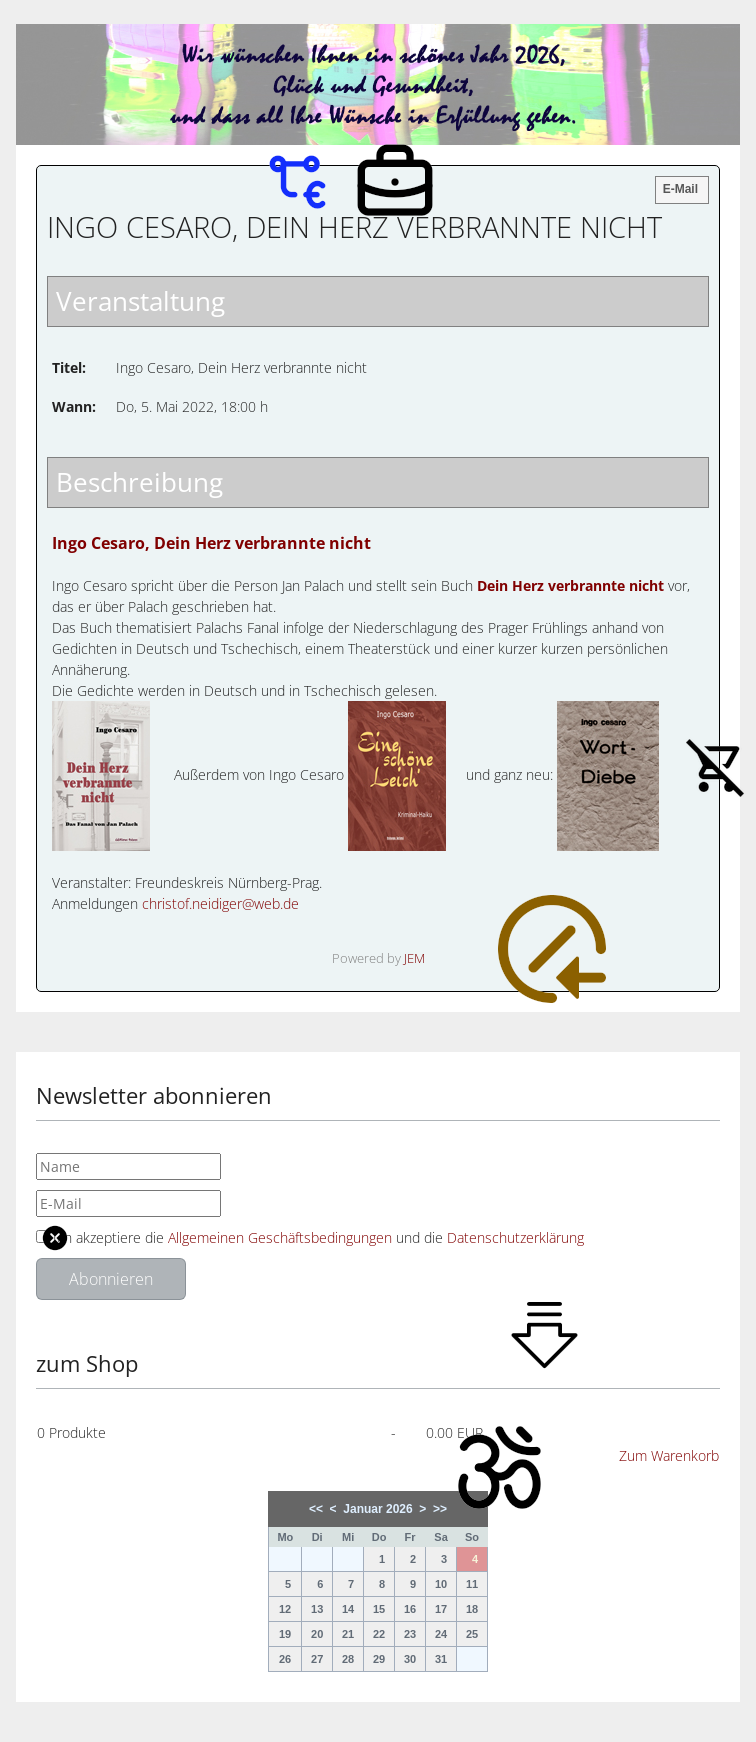 The height and width of the screenshot is (1742, 756). Describe the element at coordinates (55, 1238) in the screenshot. I see `close or dismiss a dialog` at that location.